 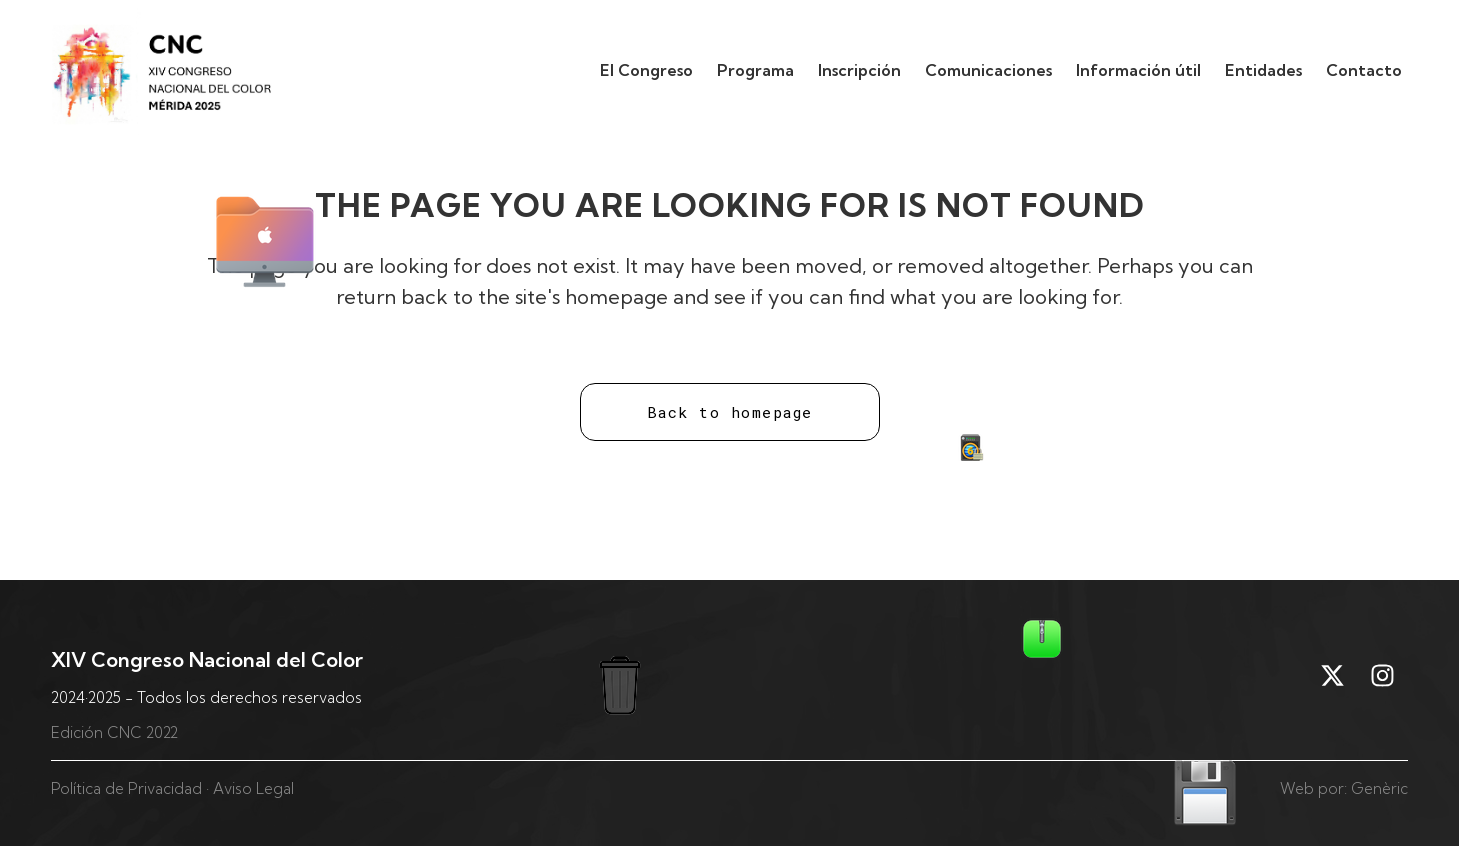 I want to click on access deleted emails in mail sidebar, so click(x=620, y=685).